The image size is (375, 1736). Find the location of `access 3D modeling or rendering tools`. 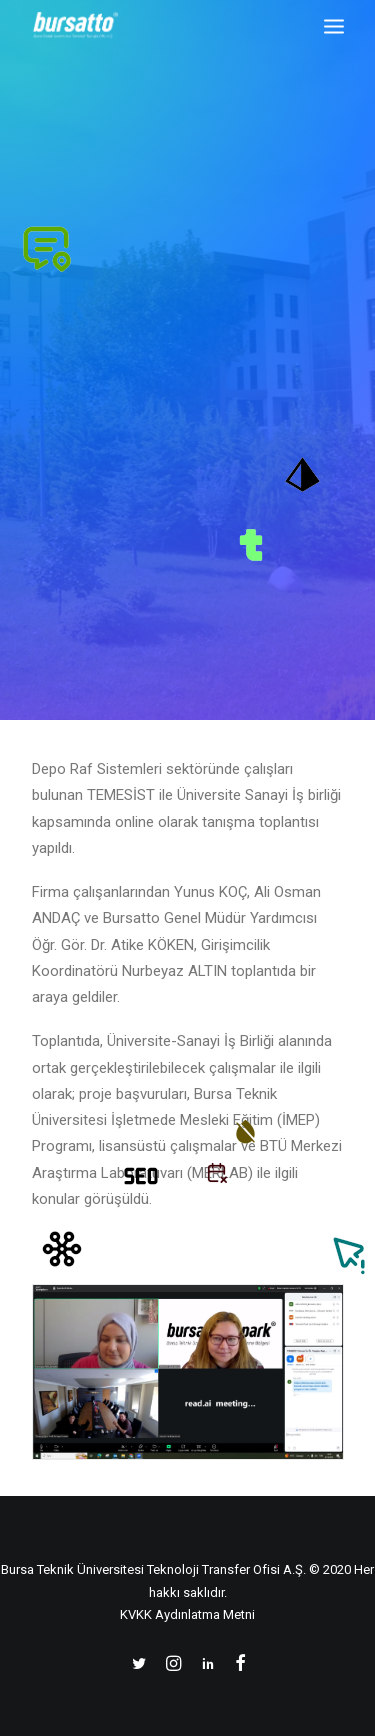

access 3D modeling or rendering tools is located at coordinates (302, 474).